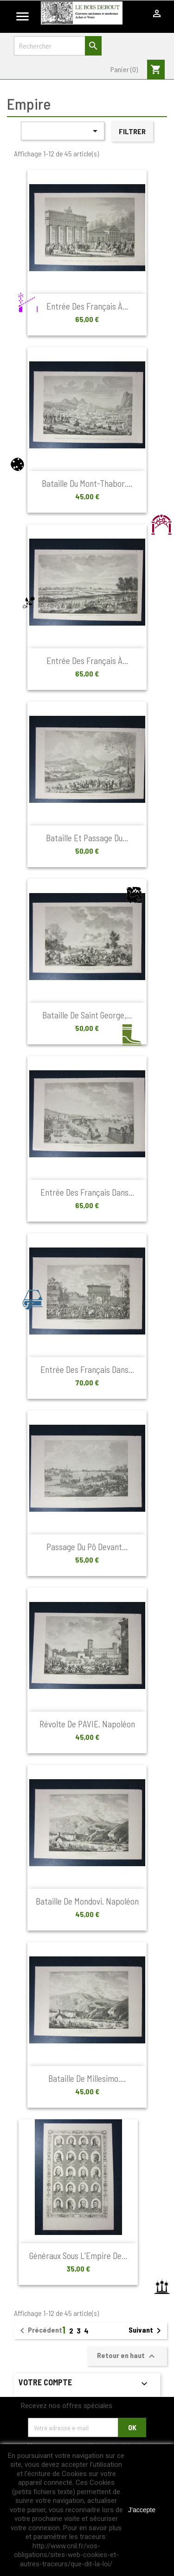 The image size is (174, 2576). I want to click on indicates a railroad crossing ahead, so click(27, 302).